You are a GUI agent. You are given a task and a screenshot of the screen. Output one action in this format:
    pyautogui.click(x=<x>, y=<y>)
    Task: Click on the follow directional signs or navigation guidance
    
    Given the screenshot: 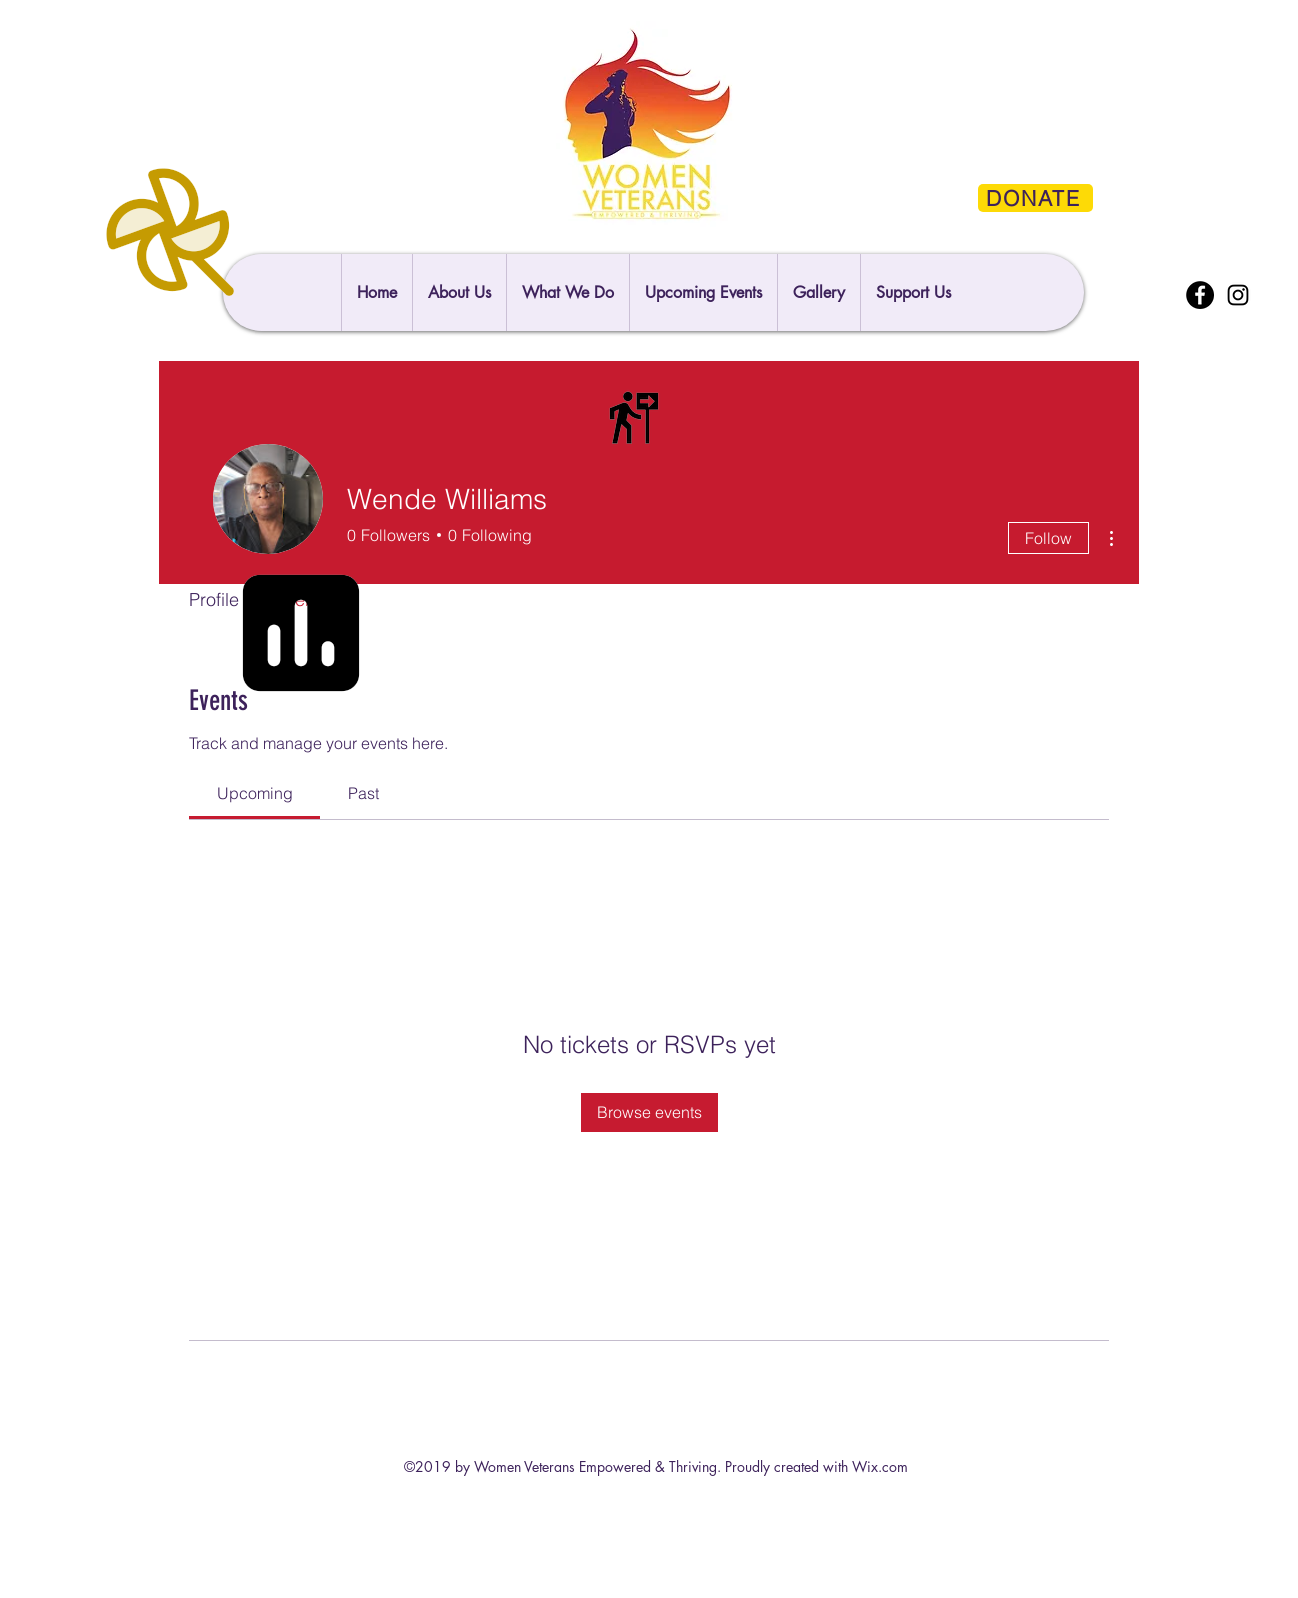 What is the action you would take?
    pyautogui.click(x=634, y=417)
    